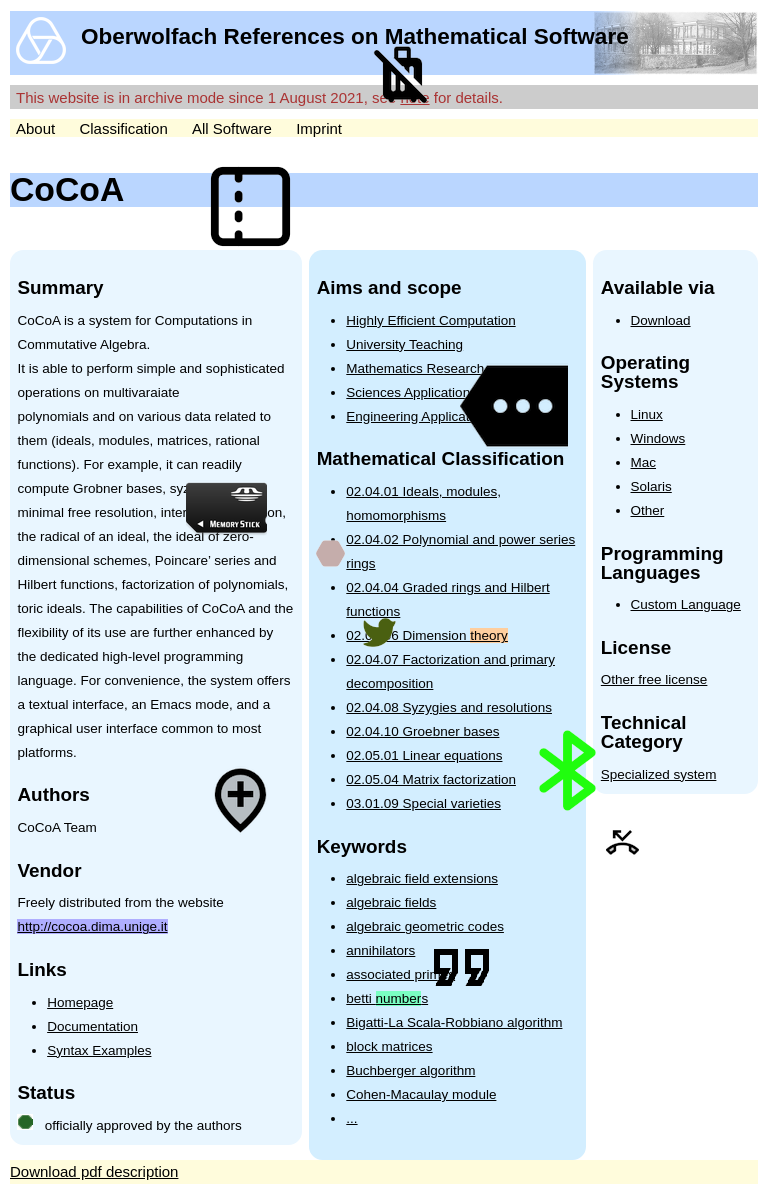 The image size is (768, 1194). Describe the element at coordinates (240, 800) in the screenshot. I see `add a new location pin to the map` at that location.